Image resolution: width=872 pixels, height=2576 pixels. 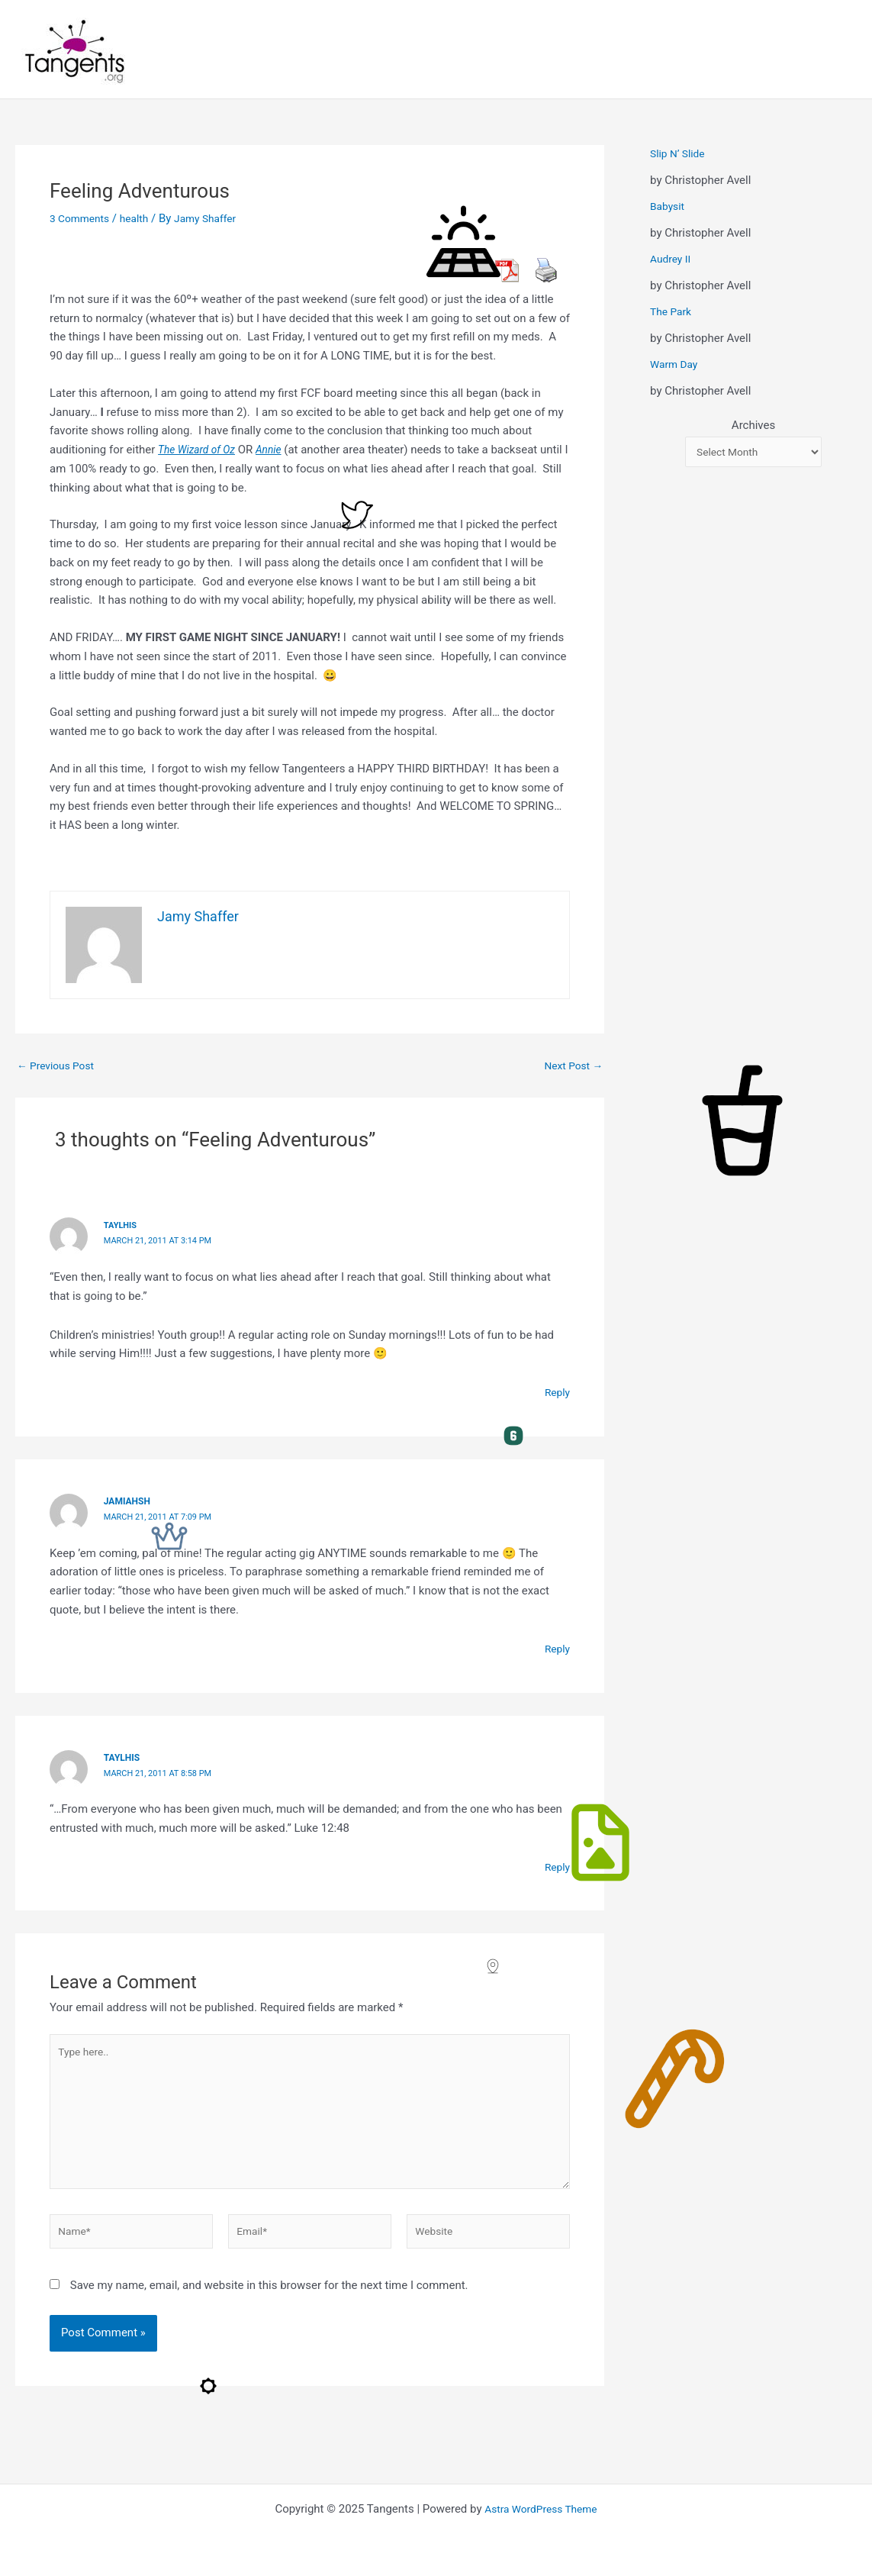 I want to click on share to twitter, so click(x=356, y=514).